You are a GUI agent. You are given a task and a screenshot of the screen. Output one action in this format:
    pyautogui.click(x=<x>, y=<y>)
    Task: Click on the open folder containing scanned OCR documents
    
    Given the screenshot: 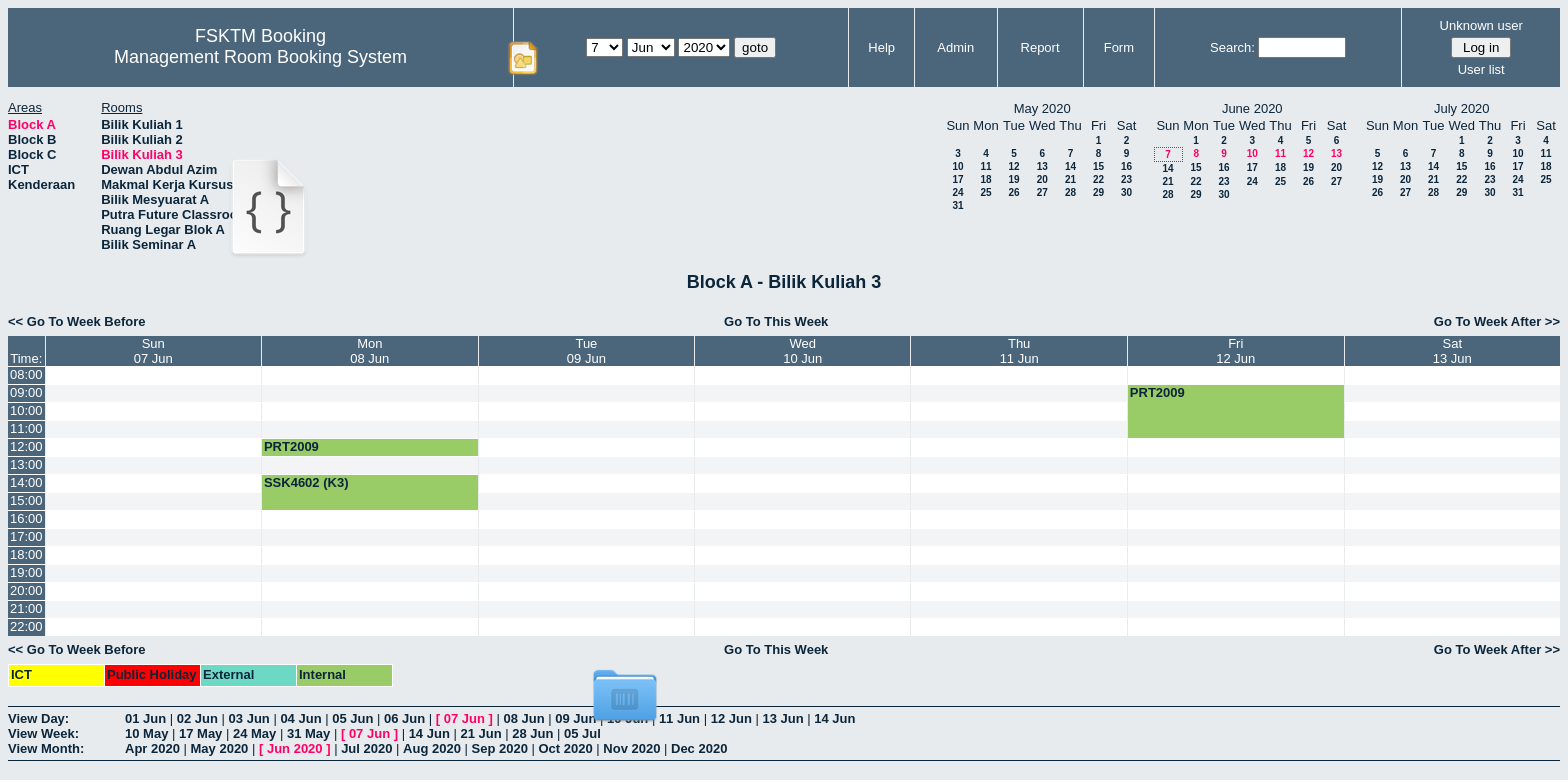 What is the action you would take?
    pyautogui.click(x=625, y=695)
    